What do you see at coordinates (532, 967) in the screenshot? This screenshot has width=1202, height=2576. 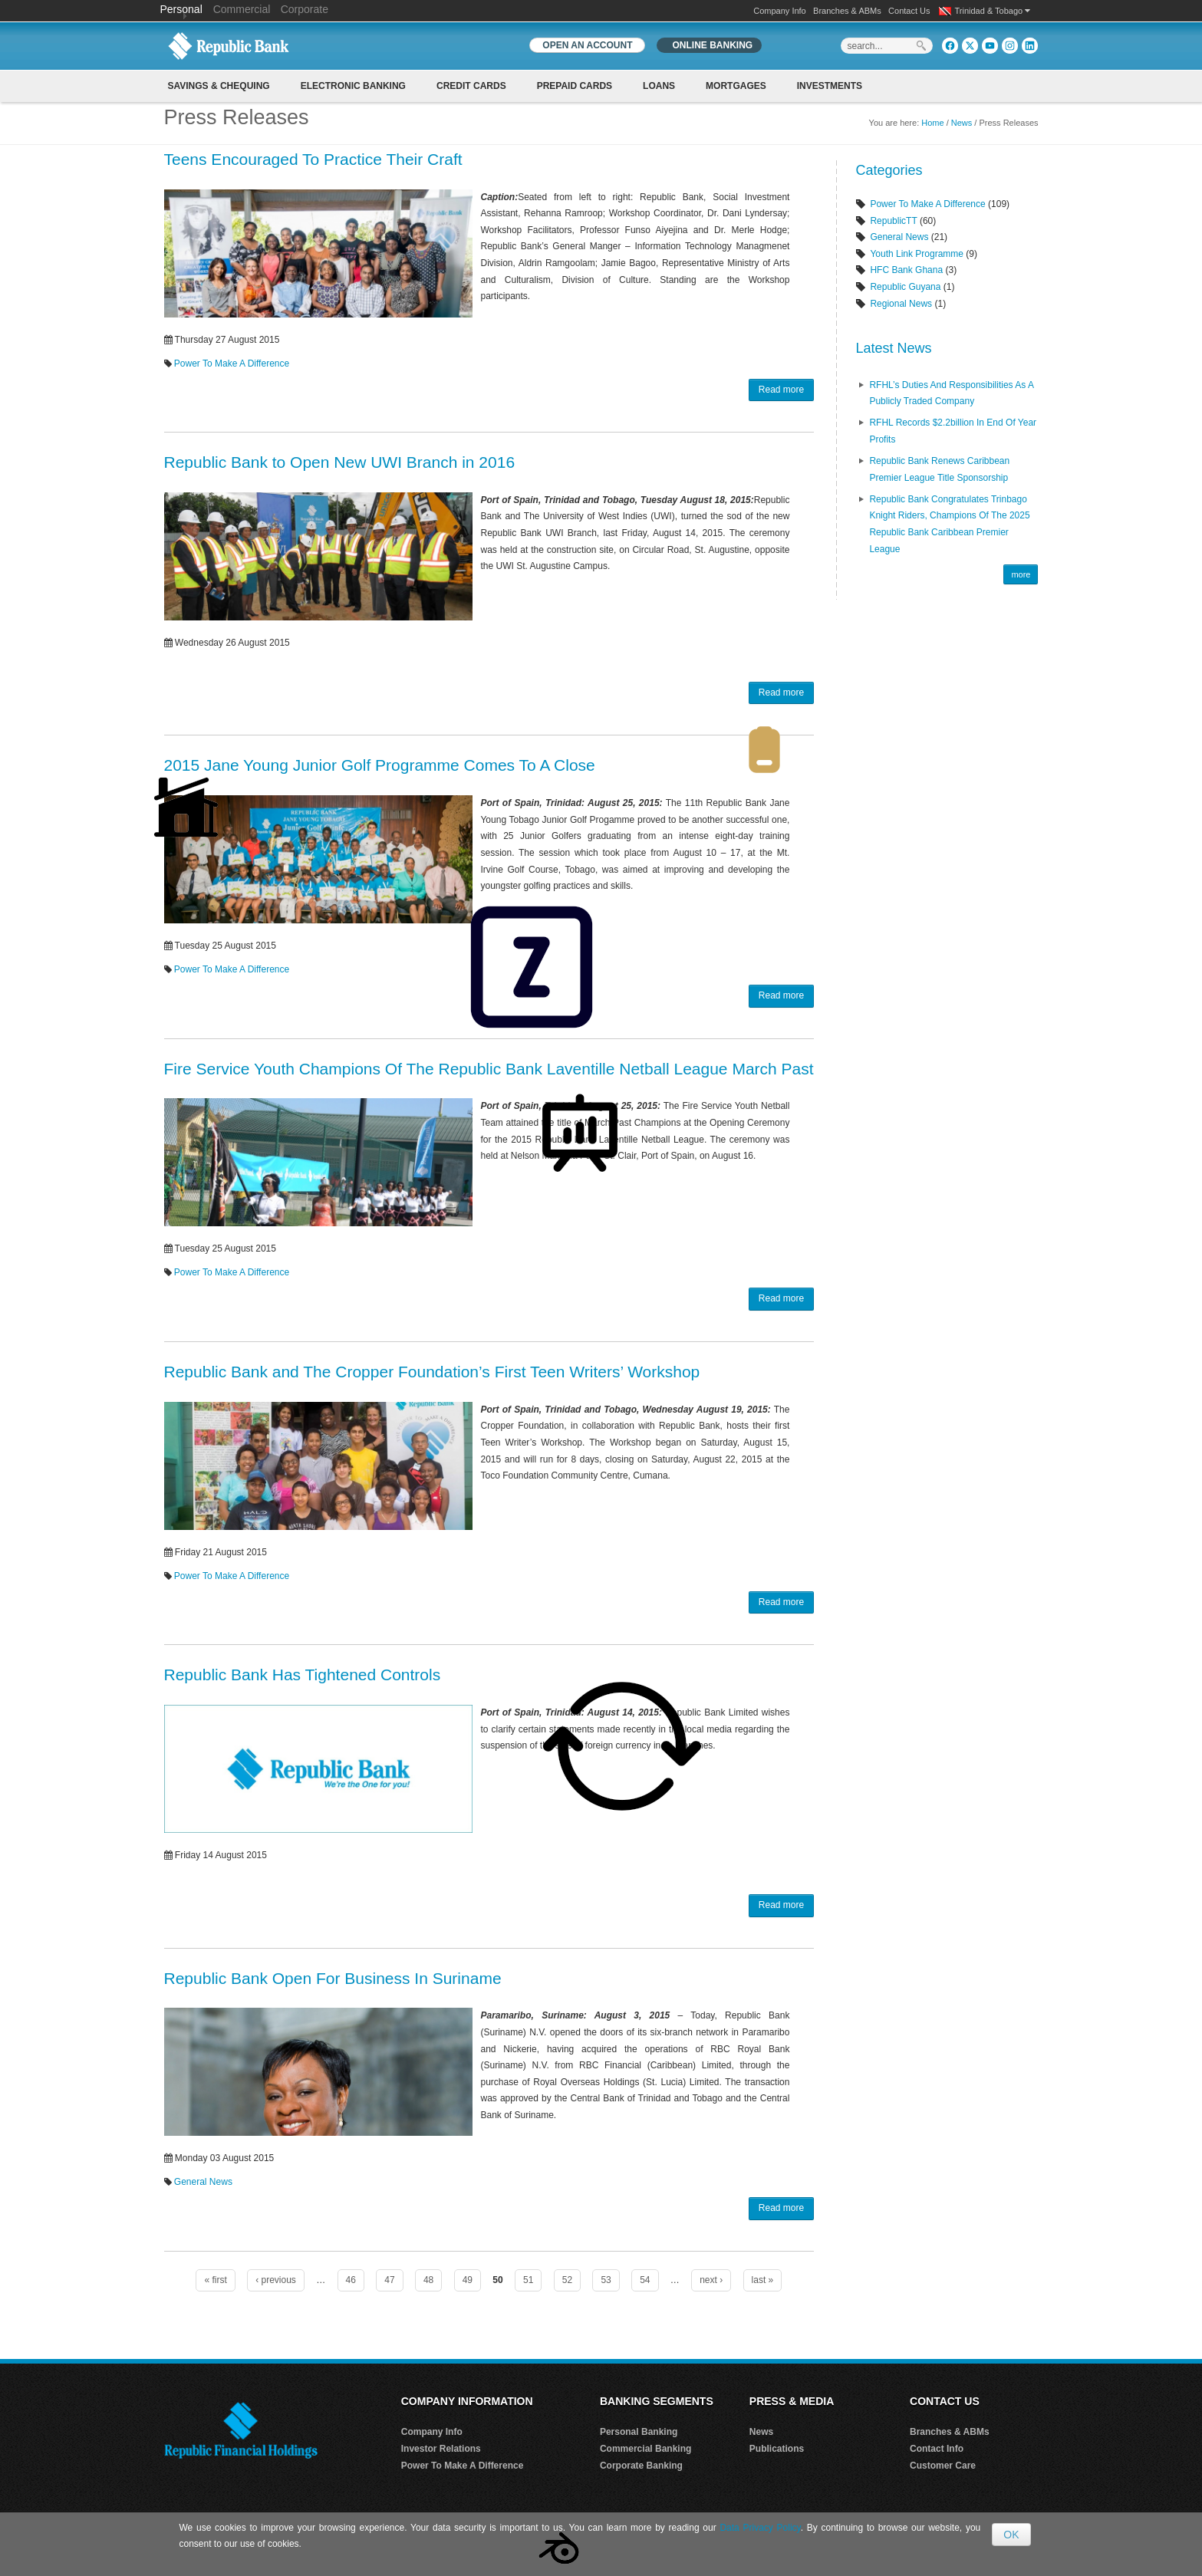 I see `alphabetical sorting option (Z)` at bounding box center [532, 967].